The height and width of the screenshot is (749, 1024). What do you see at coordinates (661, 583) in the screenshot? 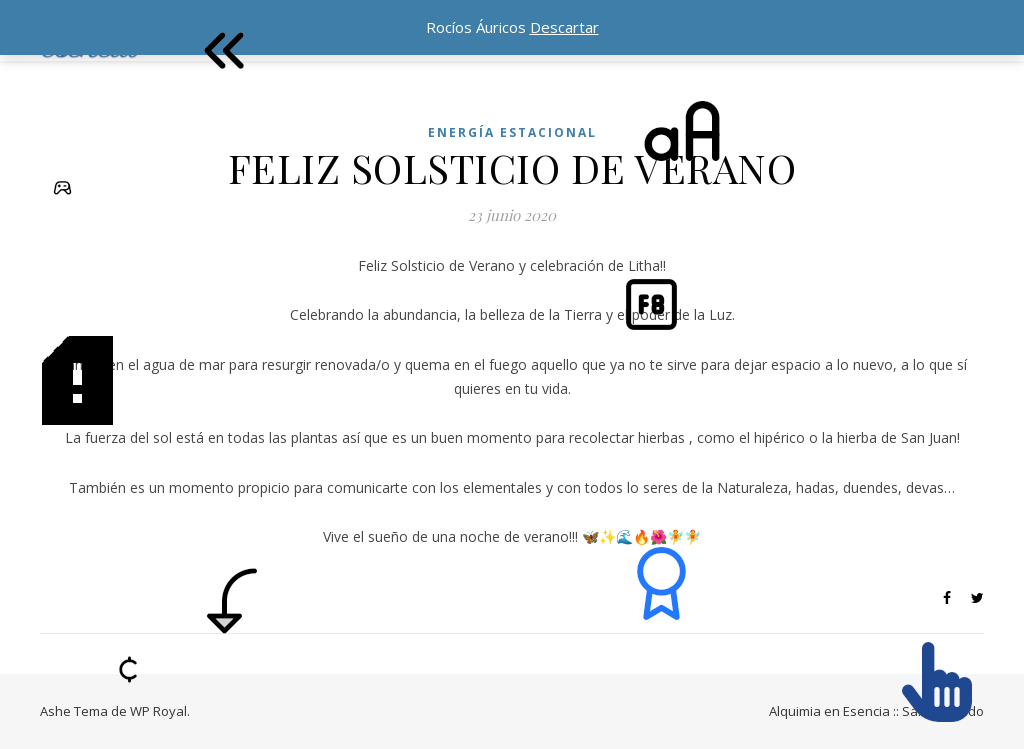
I see `view achievements or awards` at bounding box center [661, 583].